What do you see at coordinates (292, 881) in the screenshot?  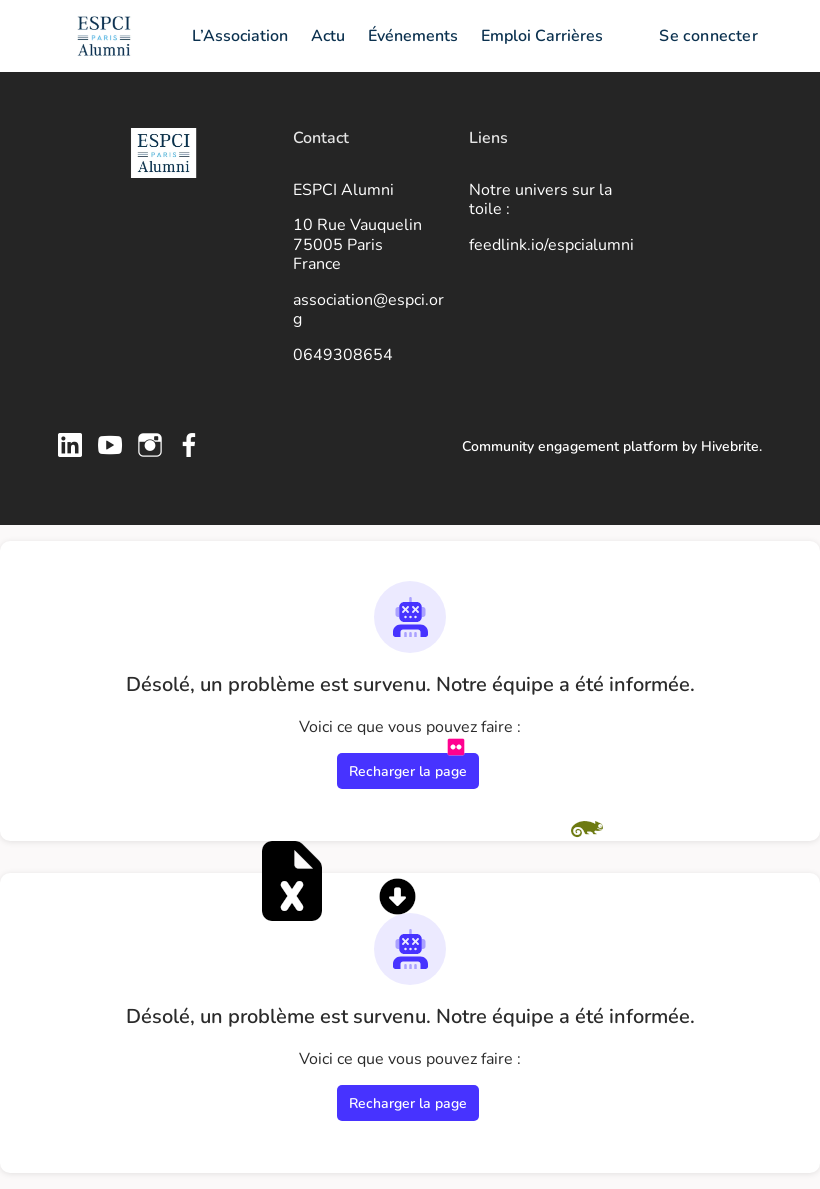 I see `open or view an excel spreadsheet` at bounding box center [292, 881].